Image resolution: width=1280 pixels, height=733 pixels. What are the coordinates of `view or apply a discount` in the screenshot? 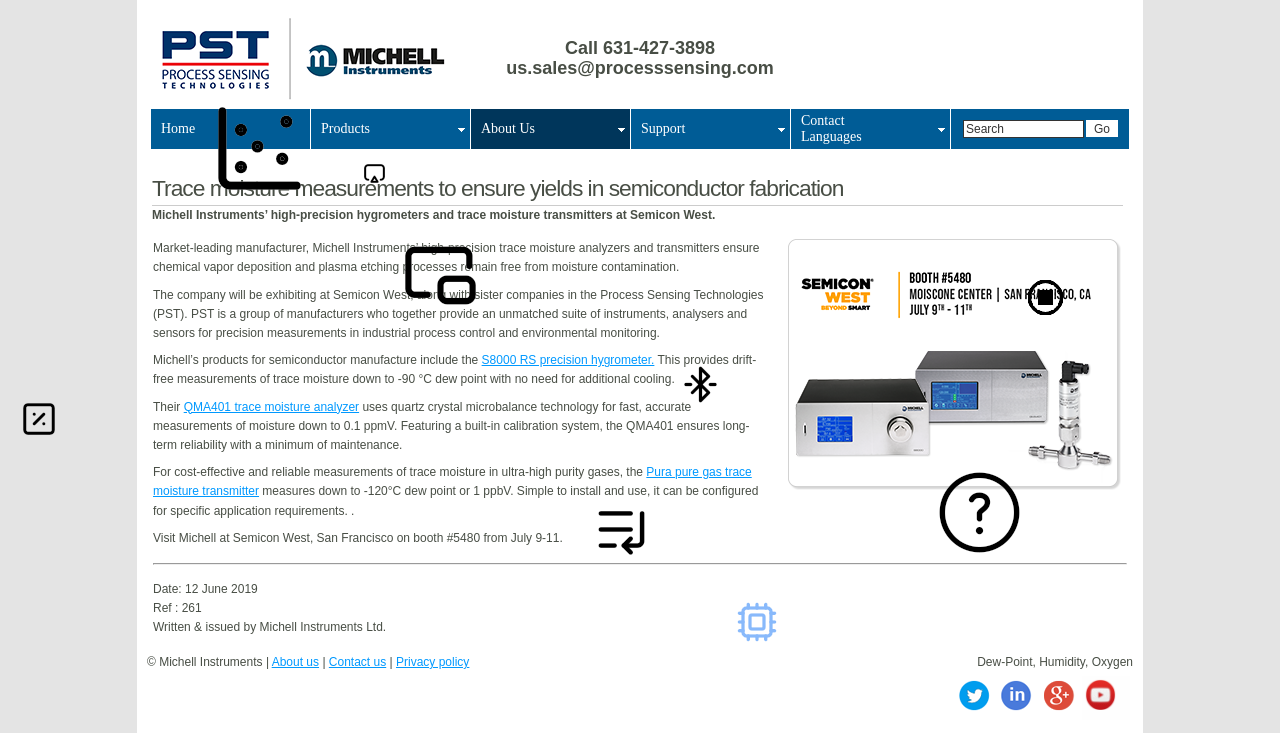 It's located at (39, 419).